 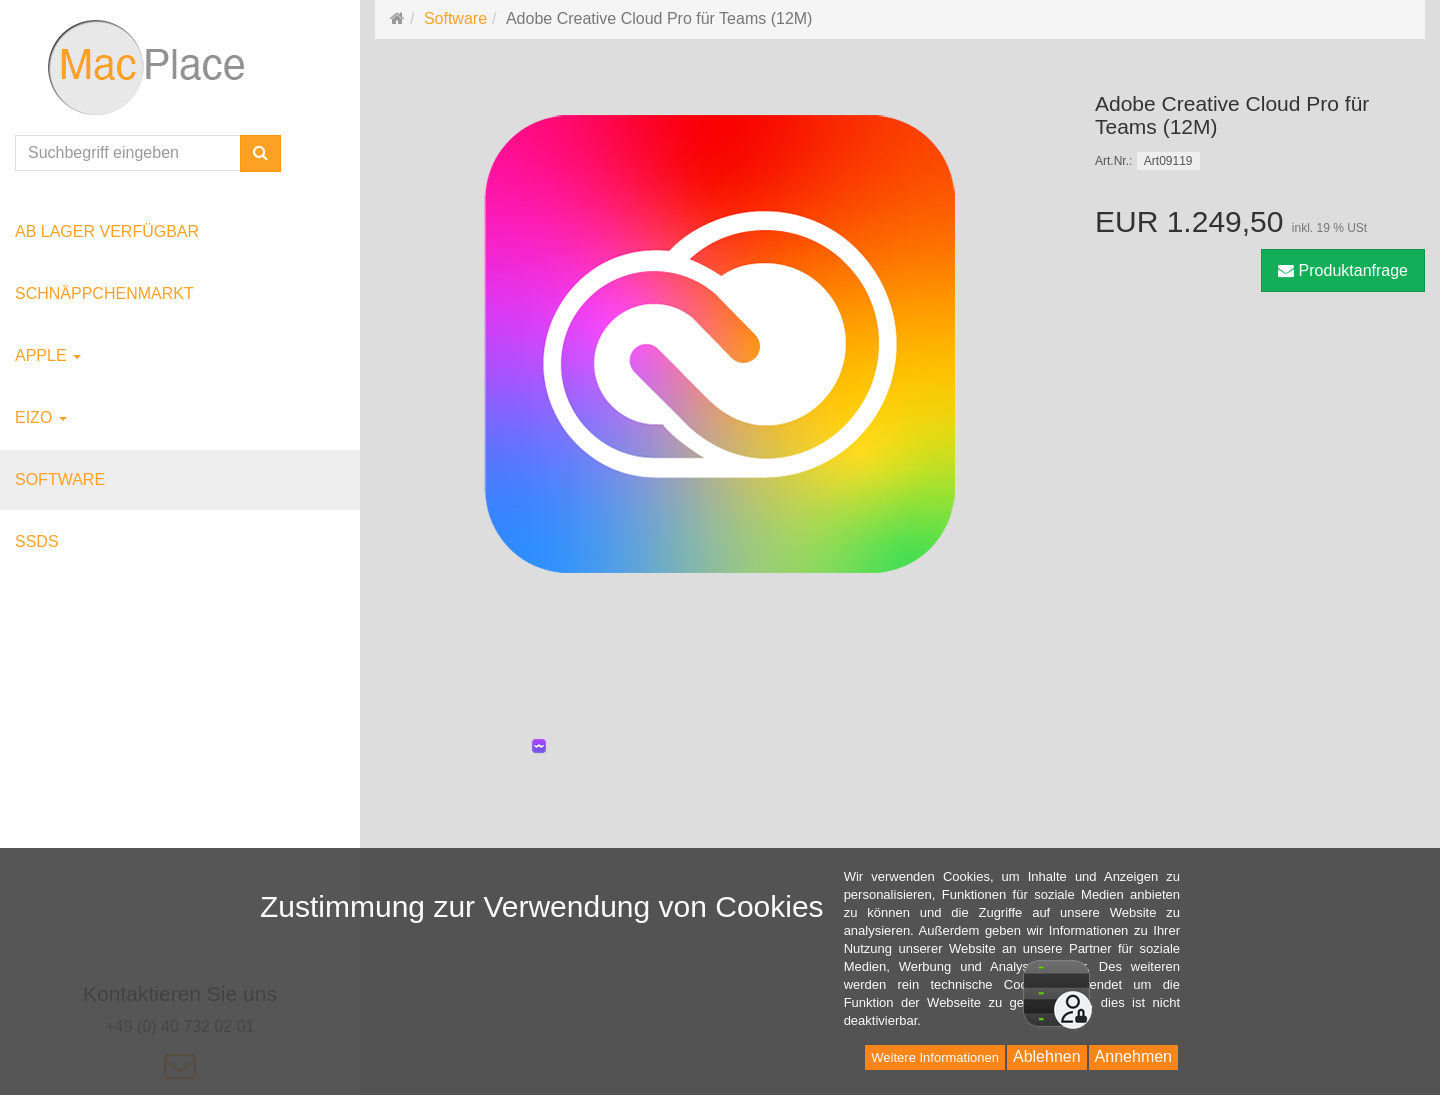 I want to click on configure NIS network server preferences, so click(x=1056, y=993).